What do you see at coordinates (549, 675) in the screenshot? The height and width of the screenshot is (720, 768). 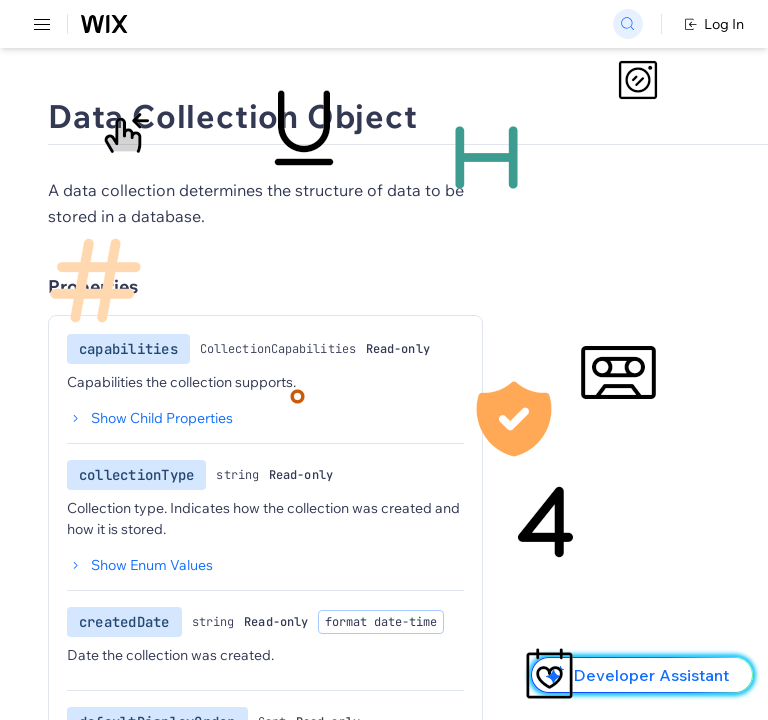 I see `view favorite or loved events` at bounding box center [549, 675].